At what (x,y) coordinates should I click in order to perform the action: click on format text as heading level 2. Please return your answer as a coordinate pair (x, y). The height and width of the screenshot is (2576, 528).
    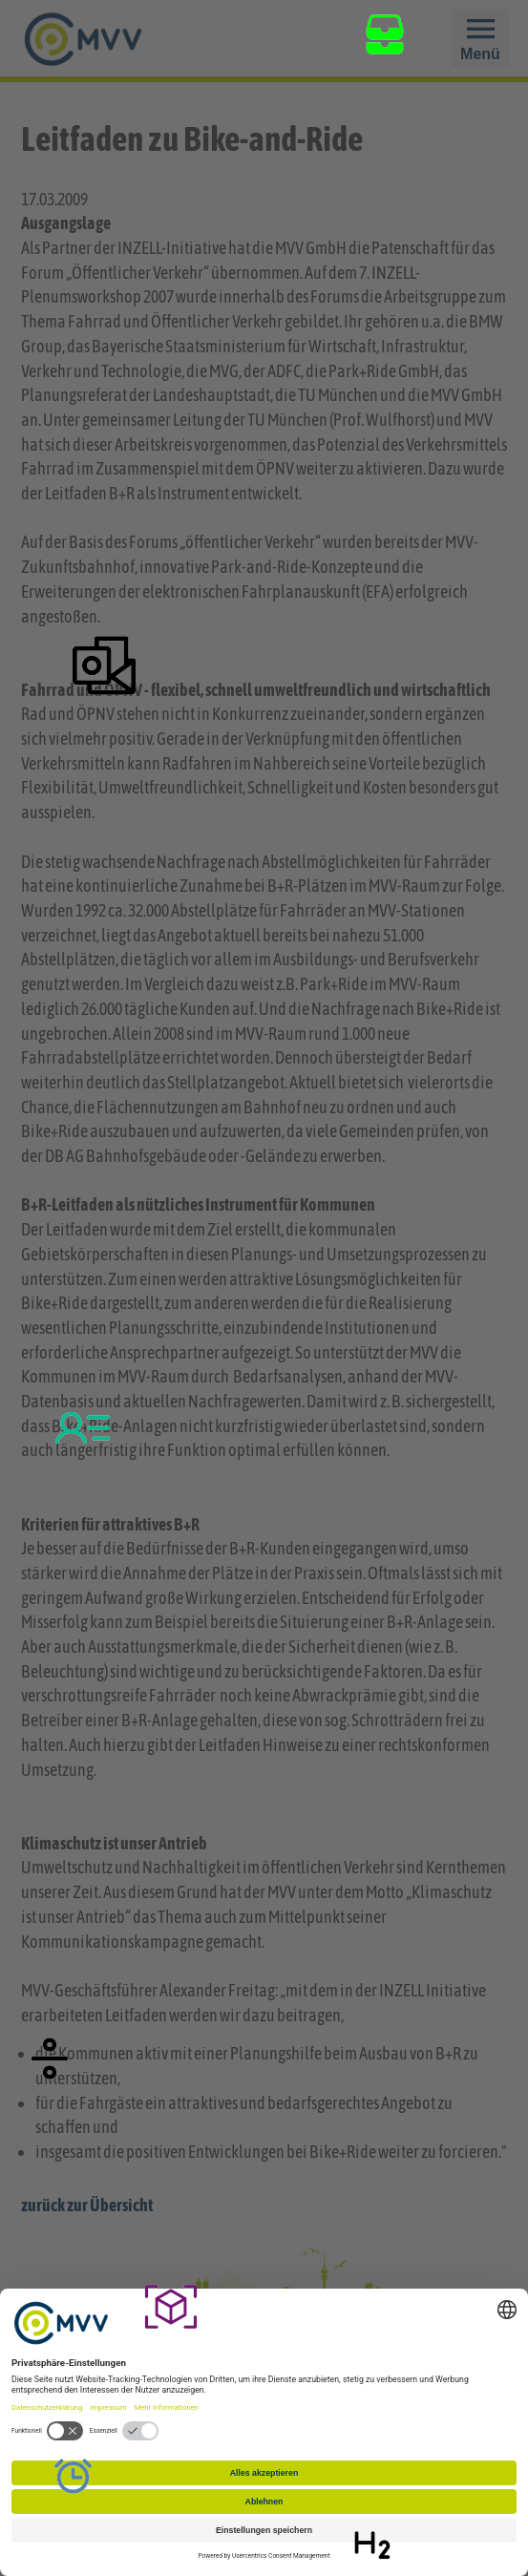
    Looking at the image, I should click on (370, 2544).